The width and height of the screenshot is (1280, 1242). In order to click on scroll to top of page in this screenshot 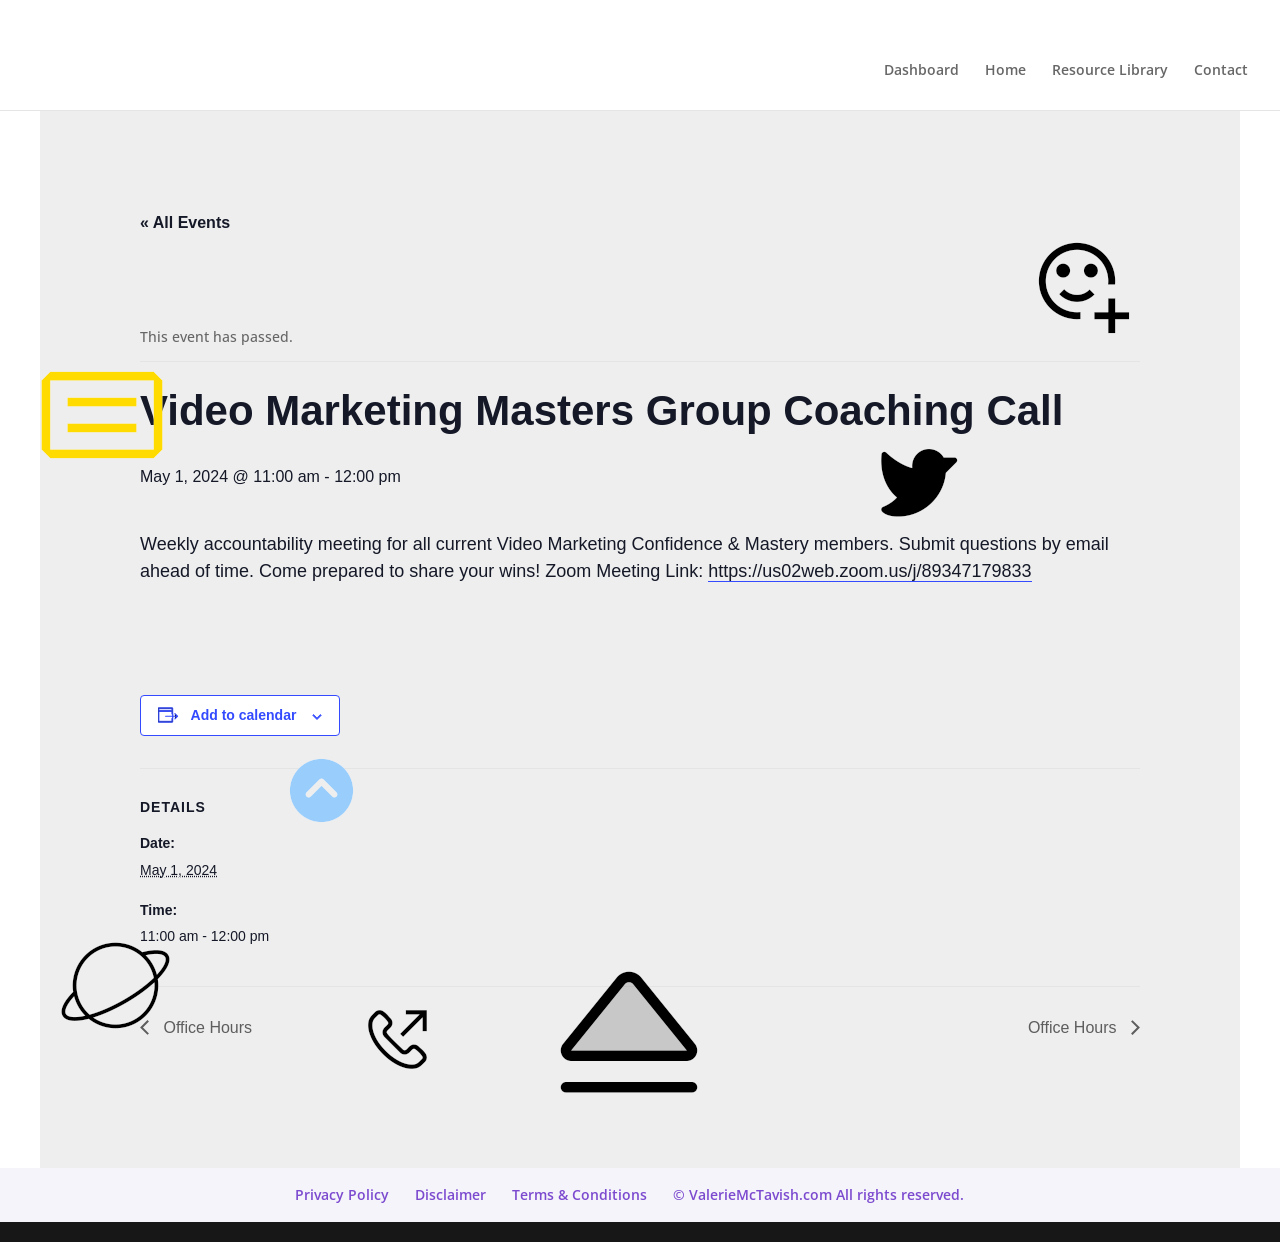, I will do `click(321, 790)`.